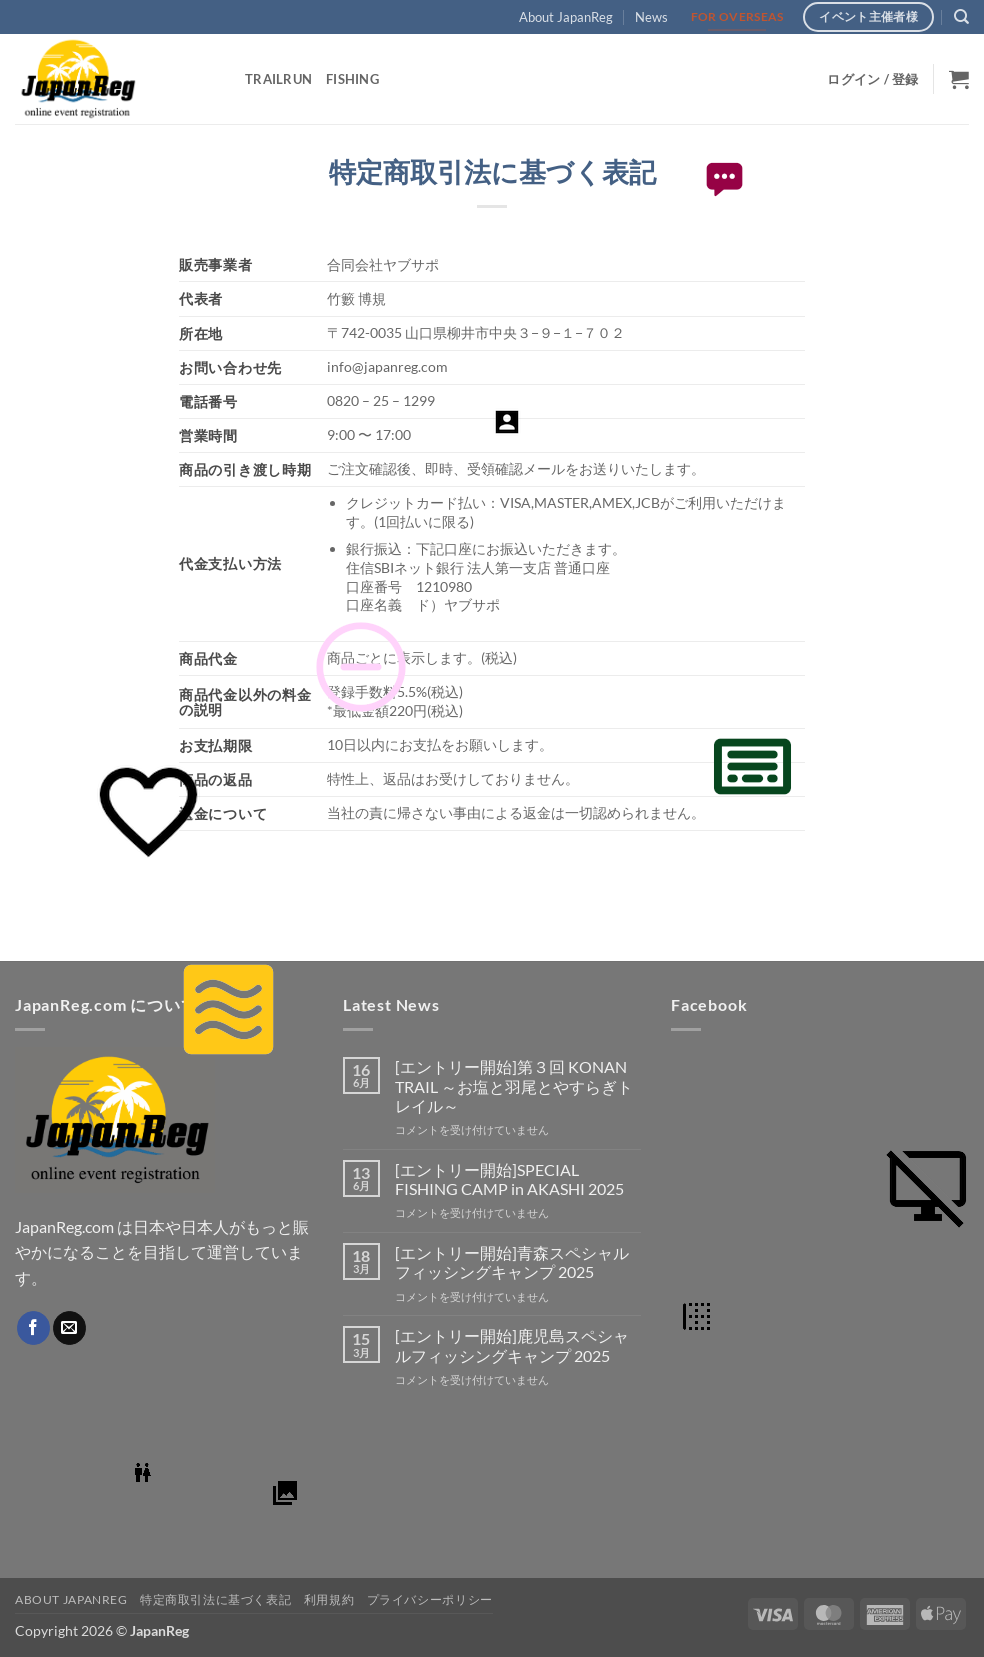  Describe the element at coordinates (724, 179) in the screenshot. I see `open chat or messaging` at that location.